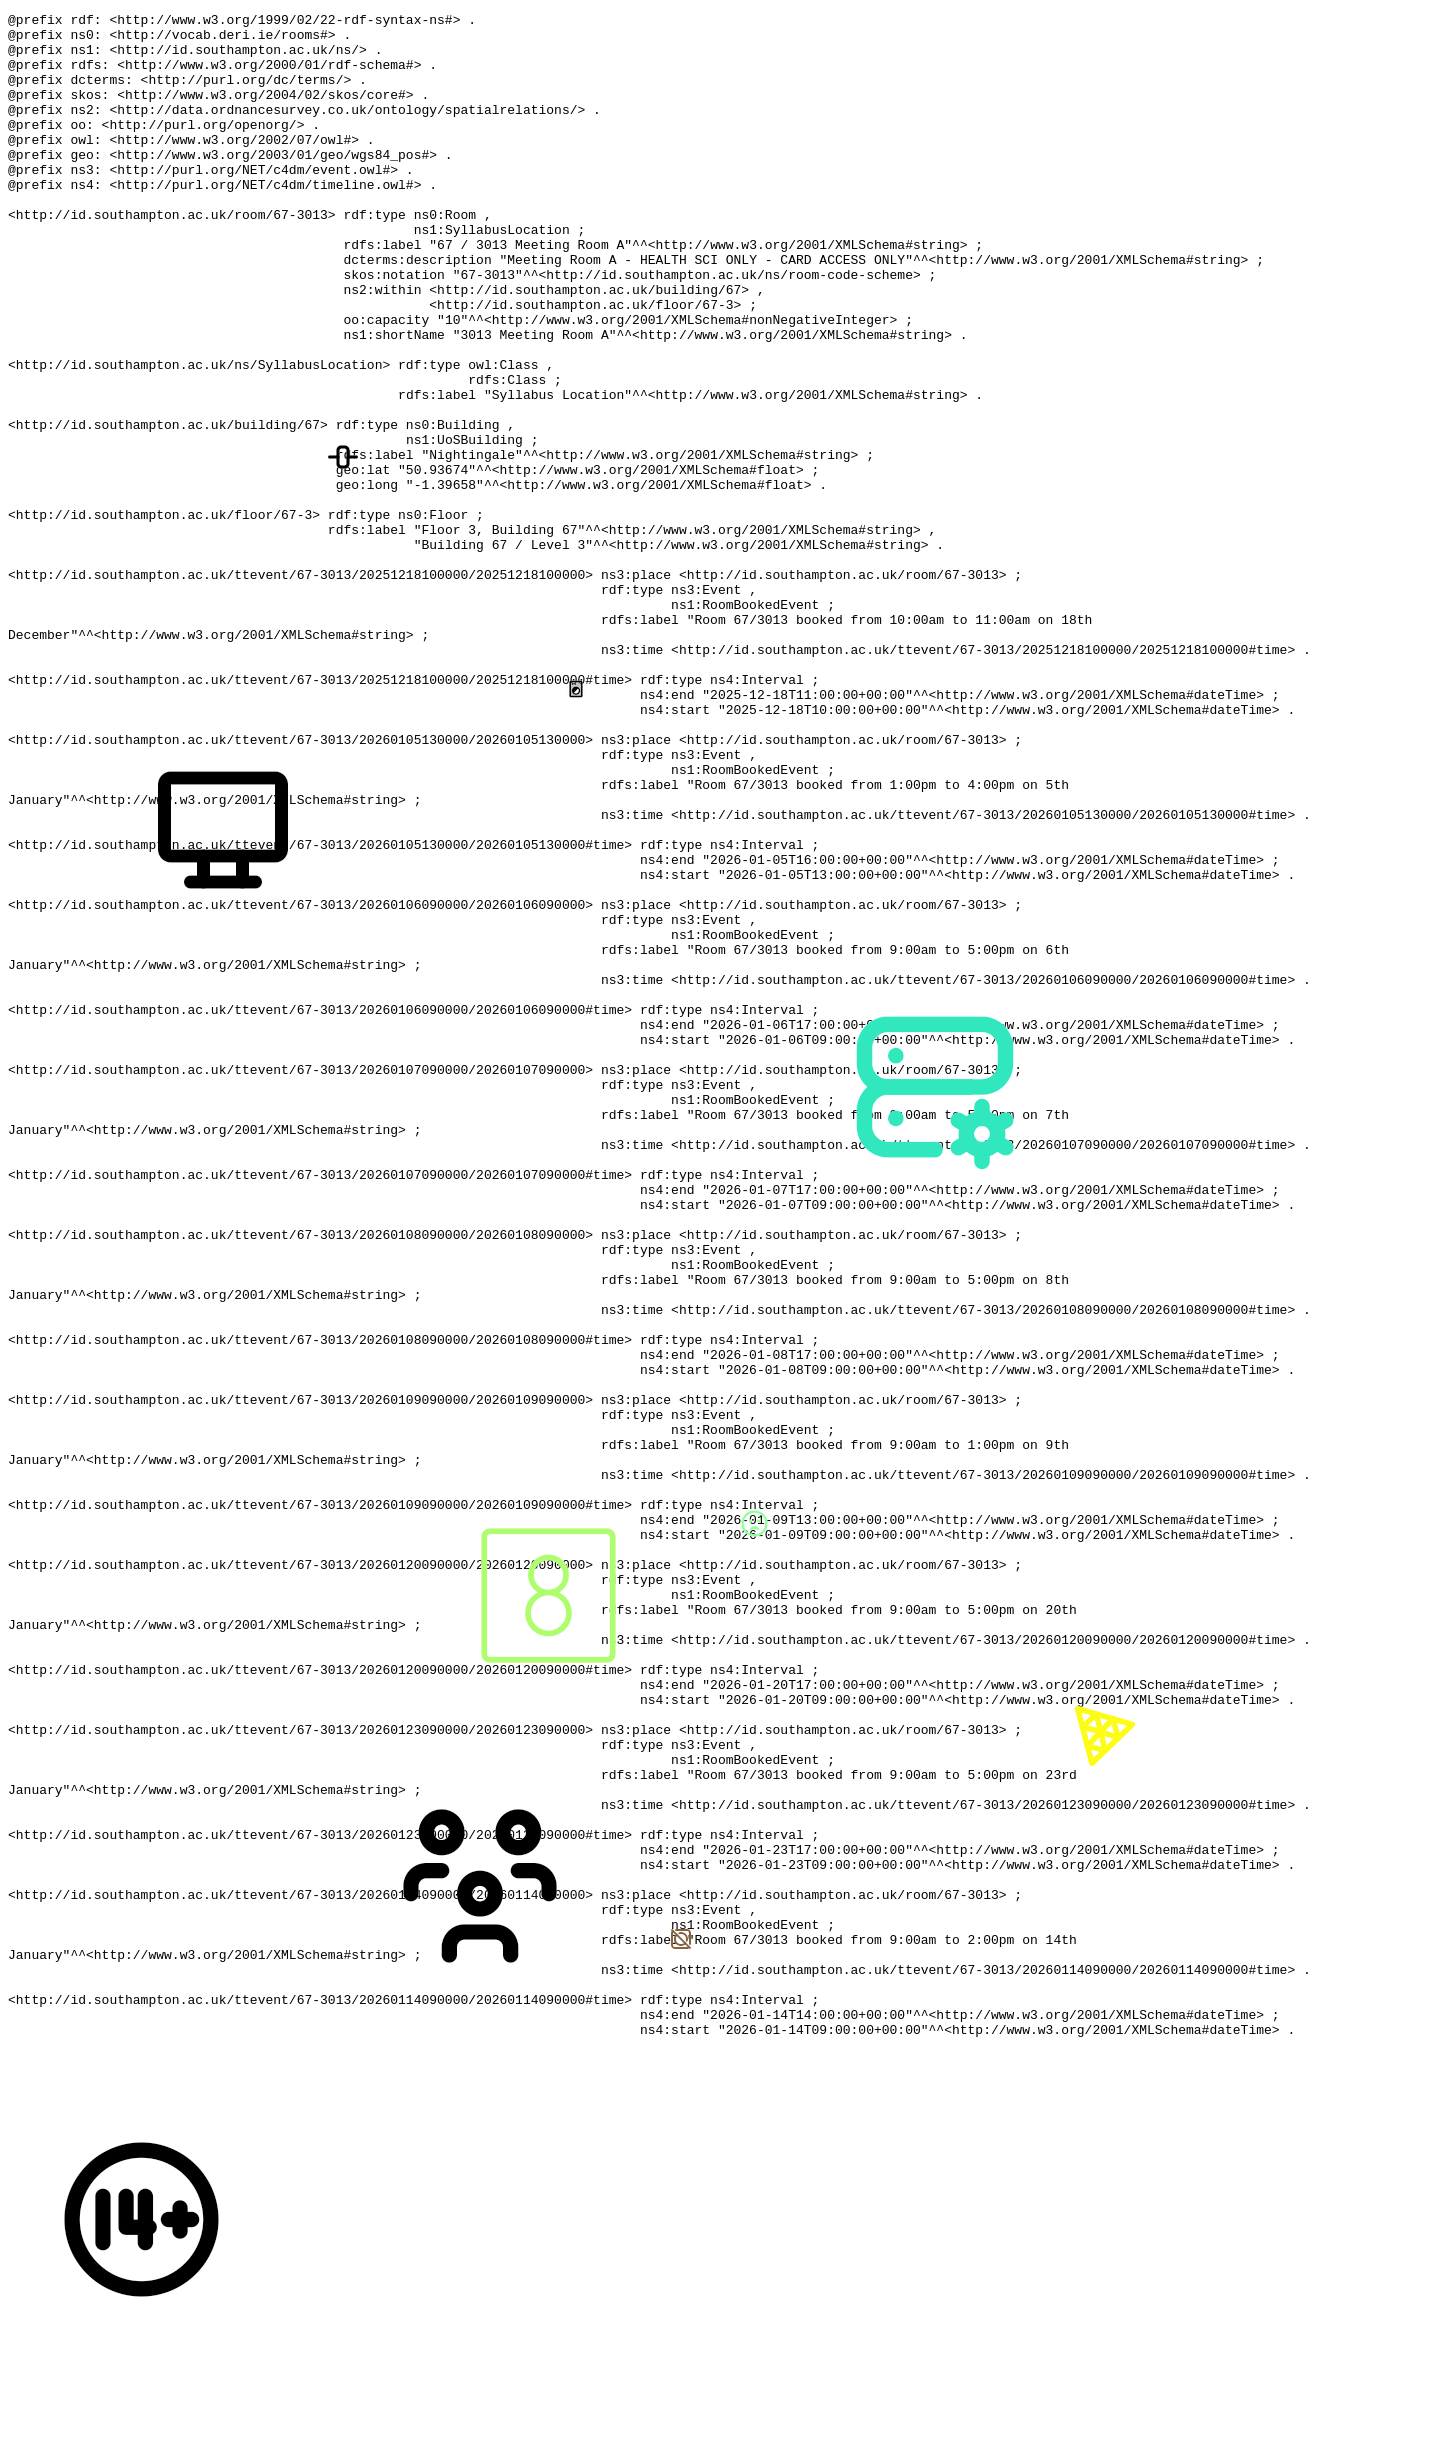  Describe the element at coordinates (935, 1087) in the screenshot. I see `access server configuration settings` at that location.